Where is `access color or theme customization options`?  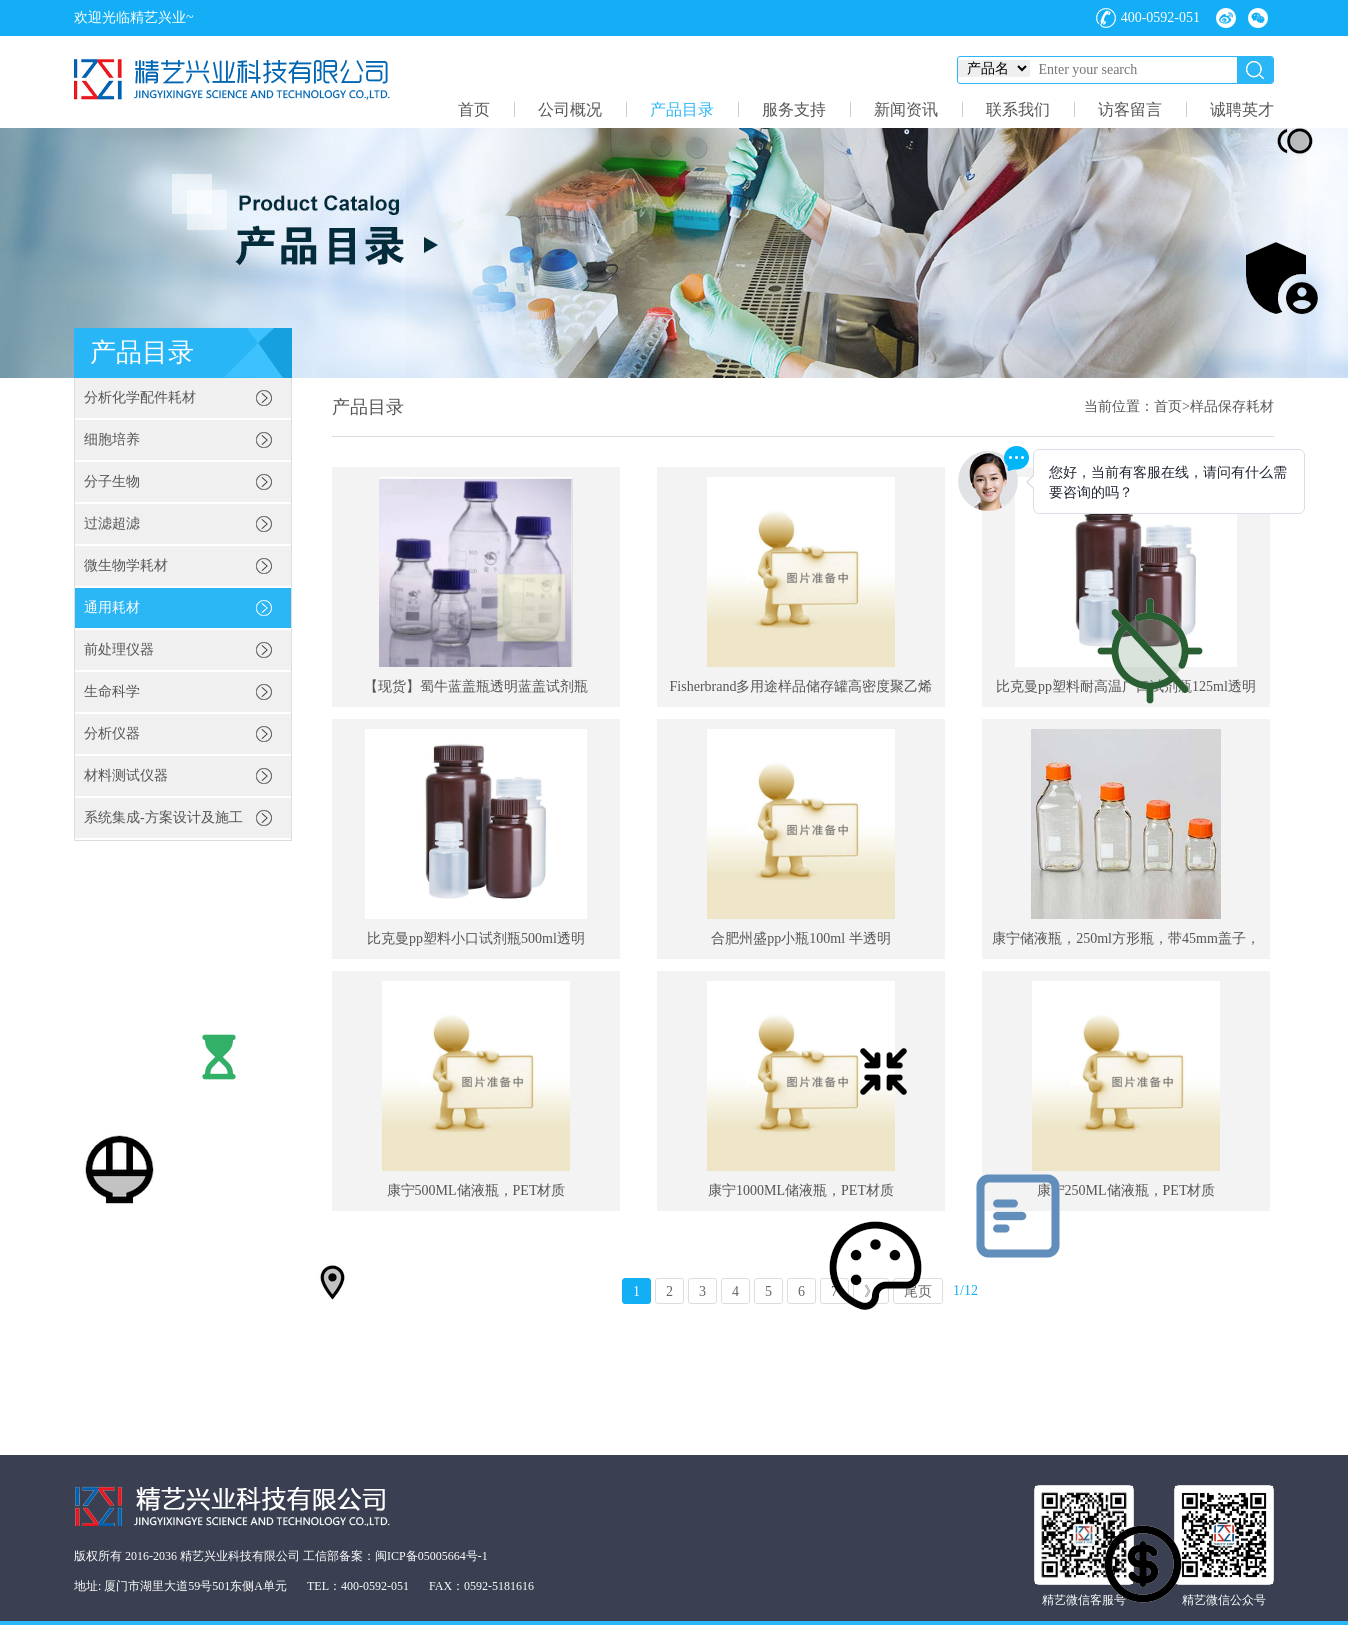 access color or theme customization options is located at coordinates (875, 1267).